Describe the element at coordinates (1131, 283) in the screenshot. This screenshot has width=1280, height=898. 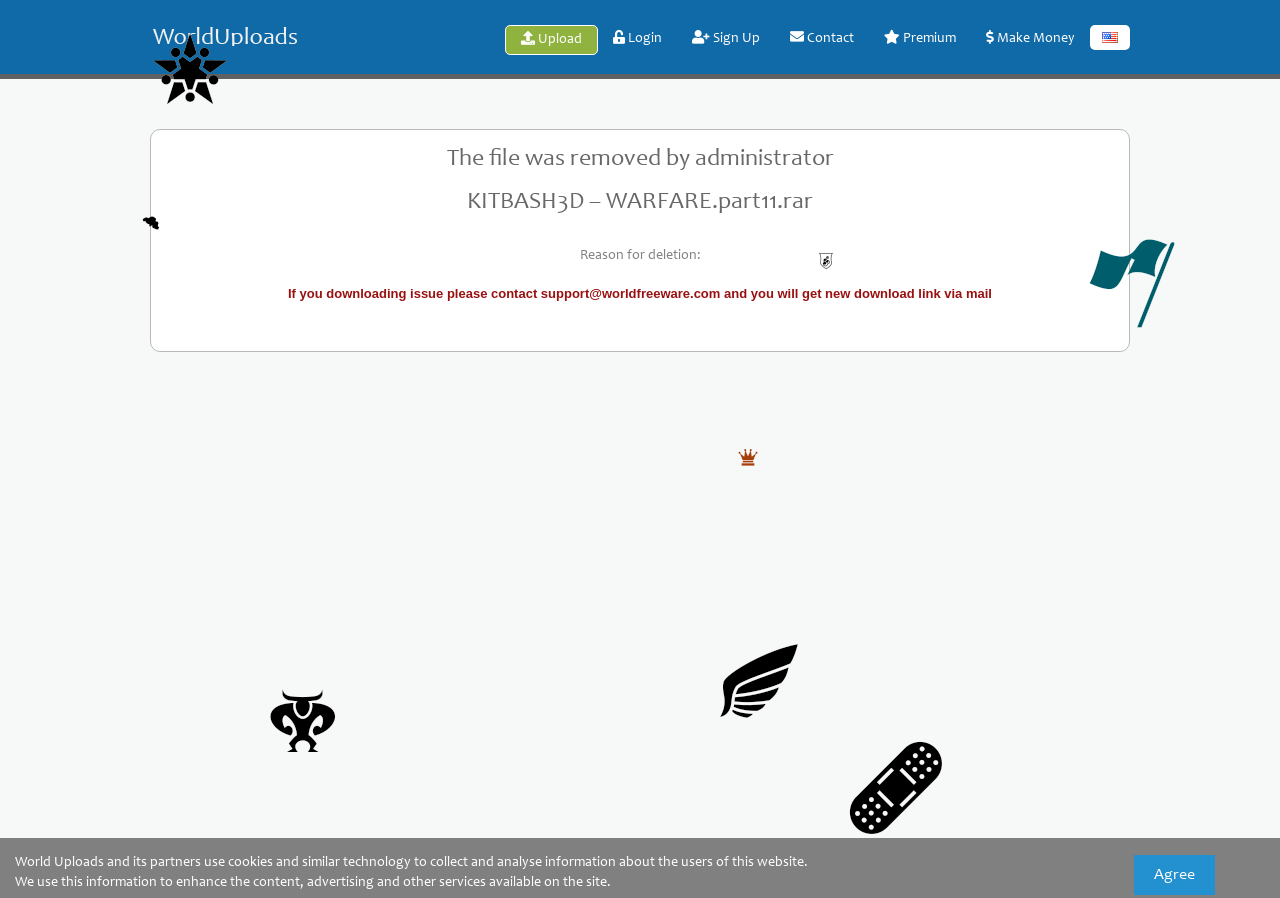
I see `mark a checkpoint or milestone` at that location.